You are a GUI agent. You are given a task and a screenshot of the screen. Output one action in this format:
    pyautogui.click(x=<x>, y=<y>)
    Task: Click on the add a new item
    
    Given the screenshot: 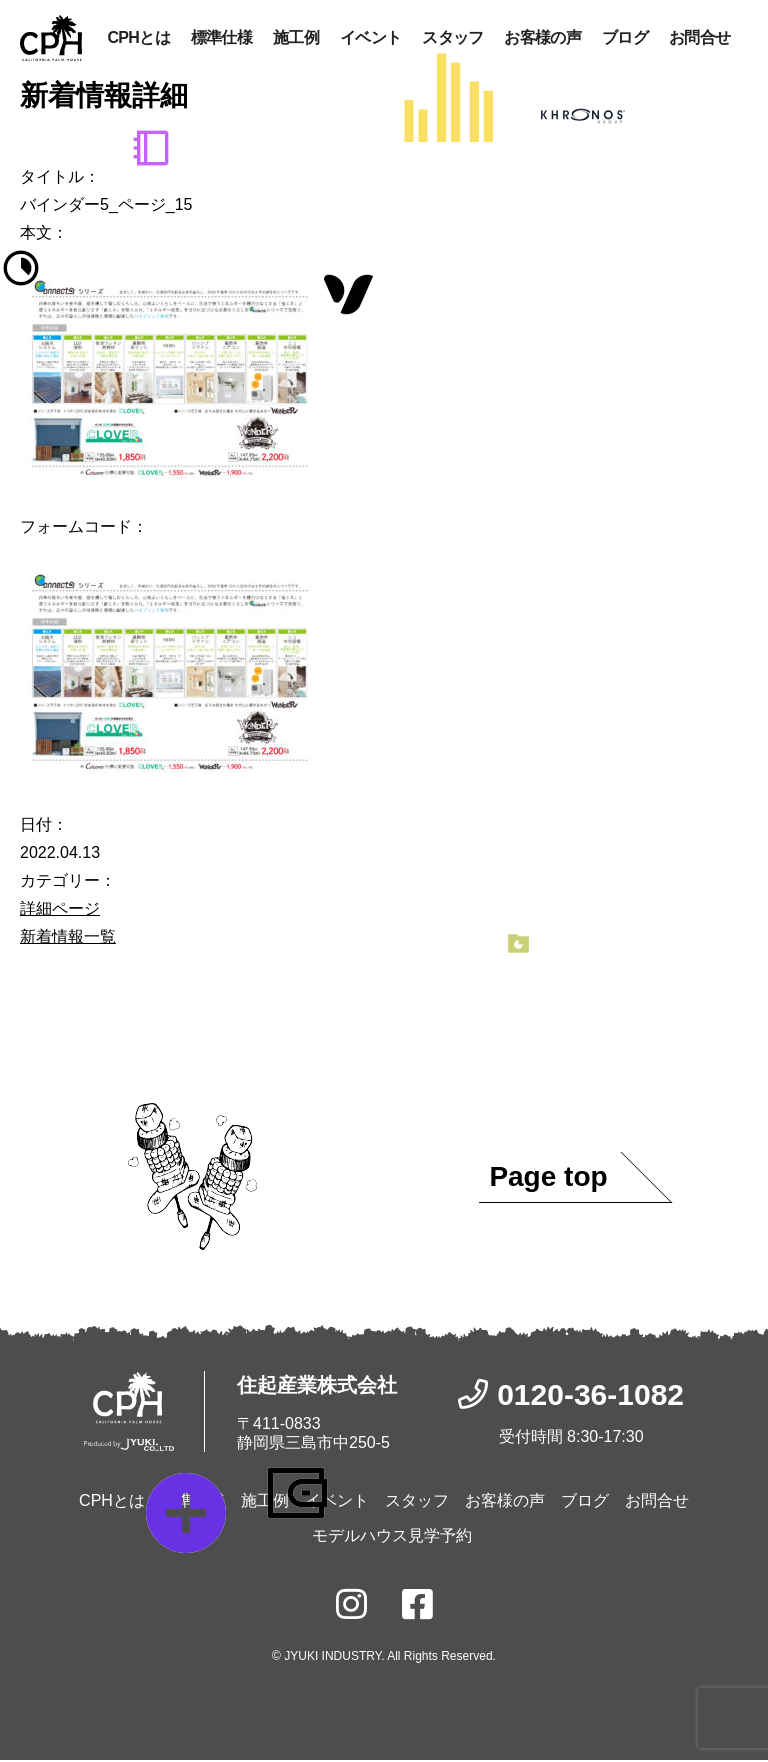 What is the action you would take?
    pyautogui.click(x=186, y=1513)
    